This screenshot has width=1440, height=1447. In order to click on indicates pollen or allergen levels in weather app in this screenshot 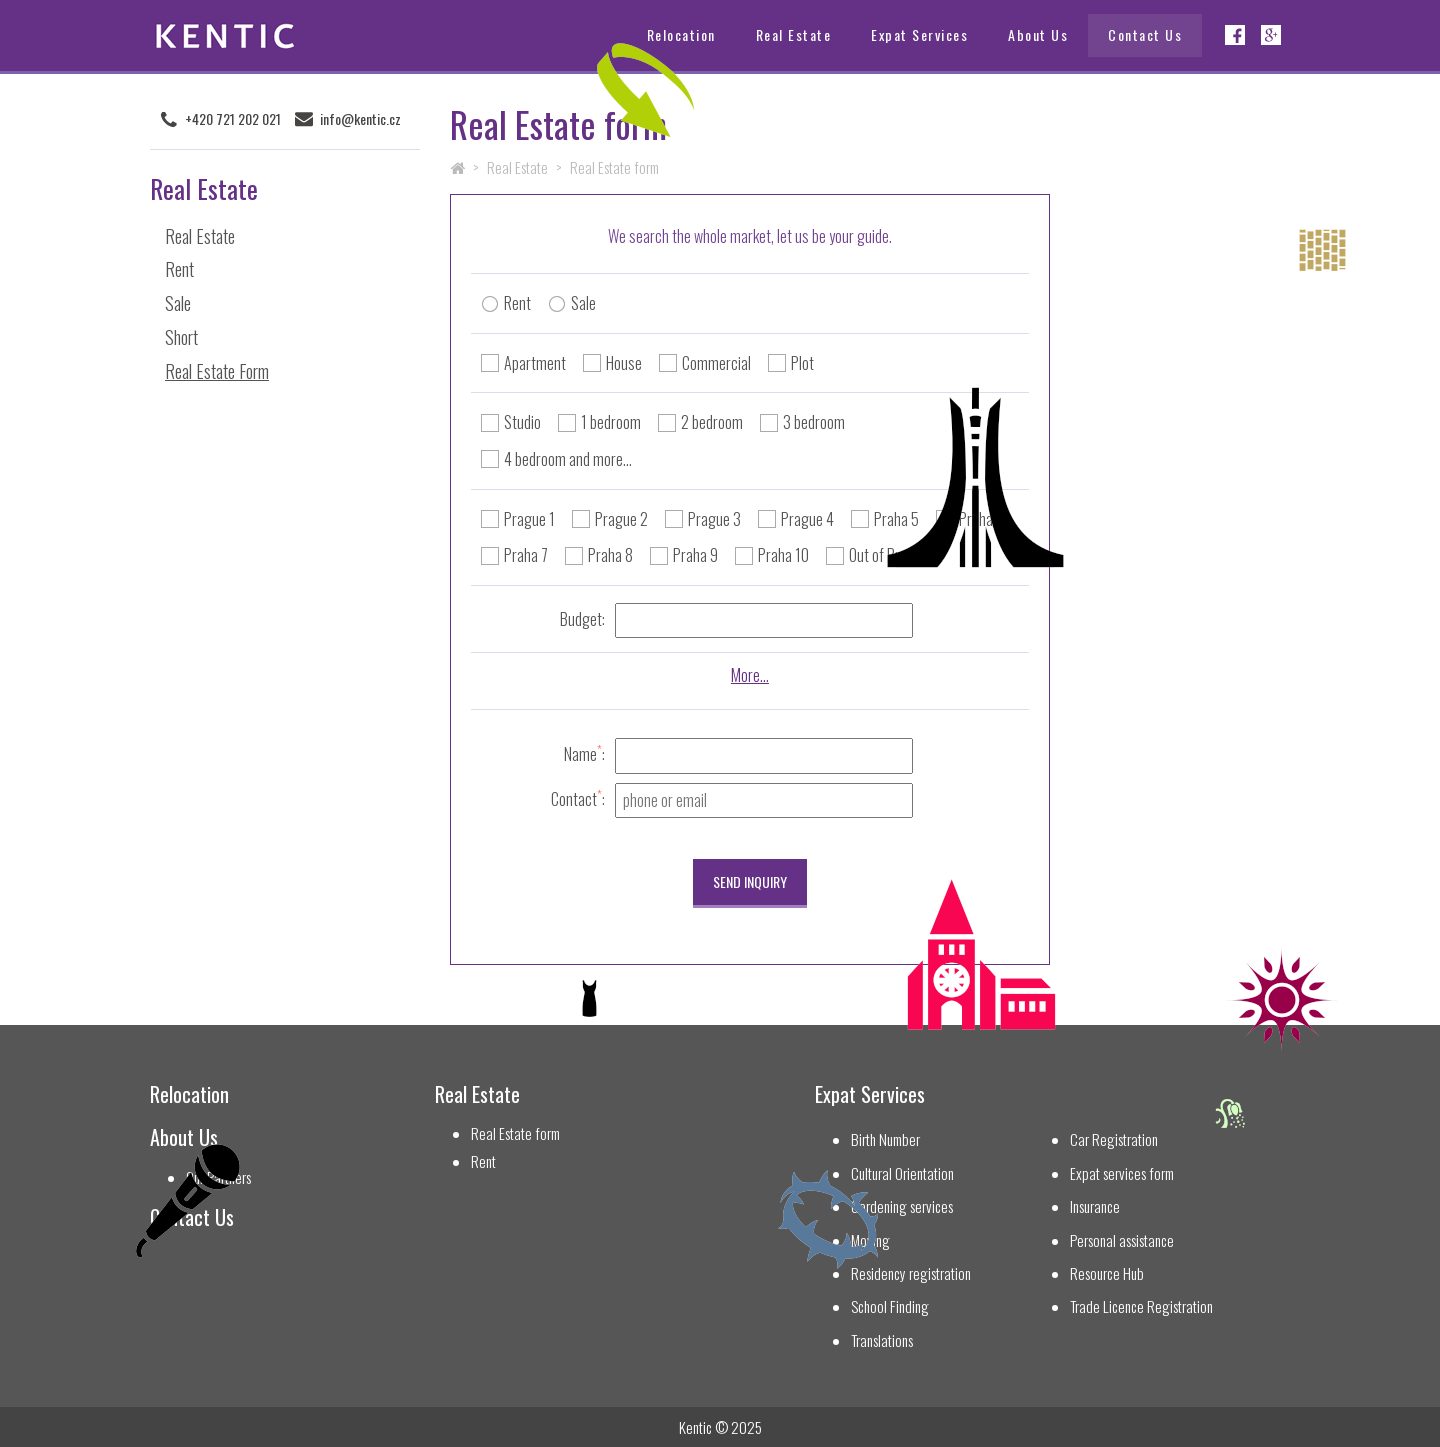, I will do `click(1230, 1113)`.